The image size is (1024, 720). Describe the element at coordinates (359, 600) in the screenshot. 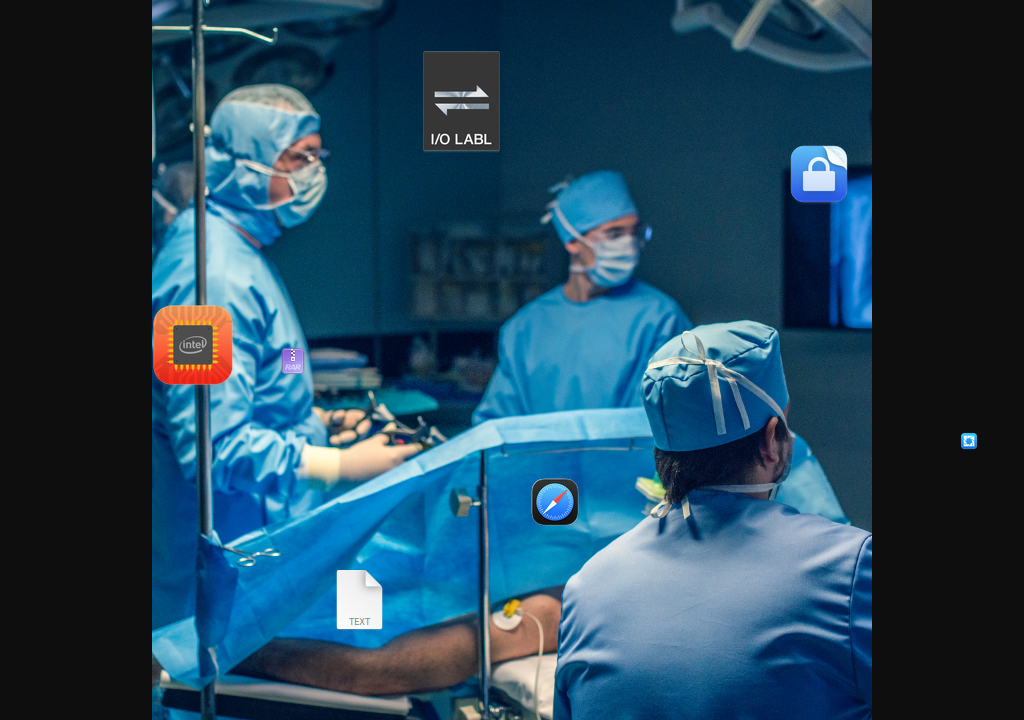

I see `generic file type template icon` at that location.